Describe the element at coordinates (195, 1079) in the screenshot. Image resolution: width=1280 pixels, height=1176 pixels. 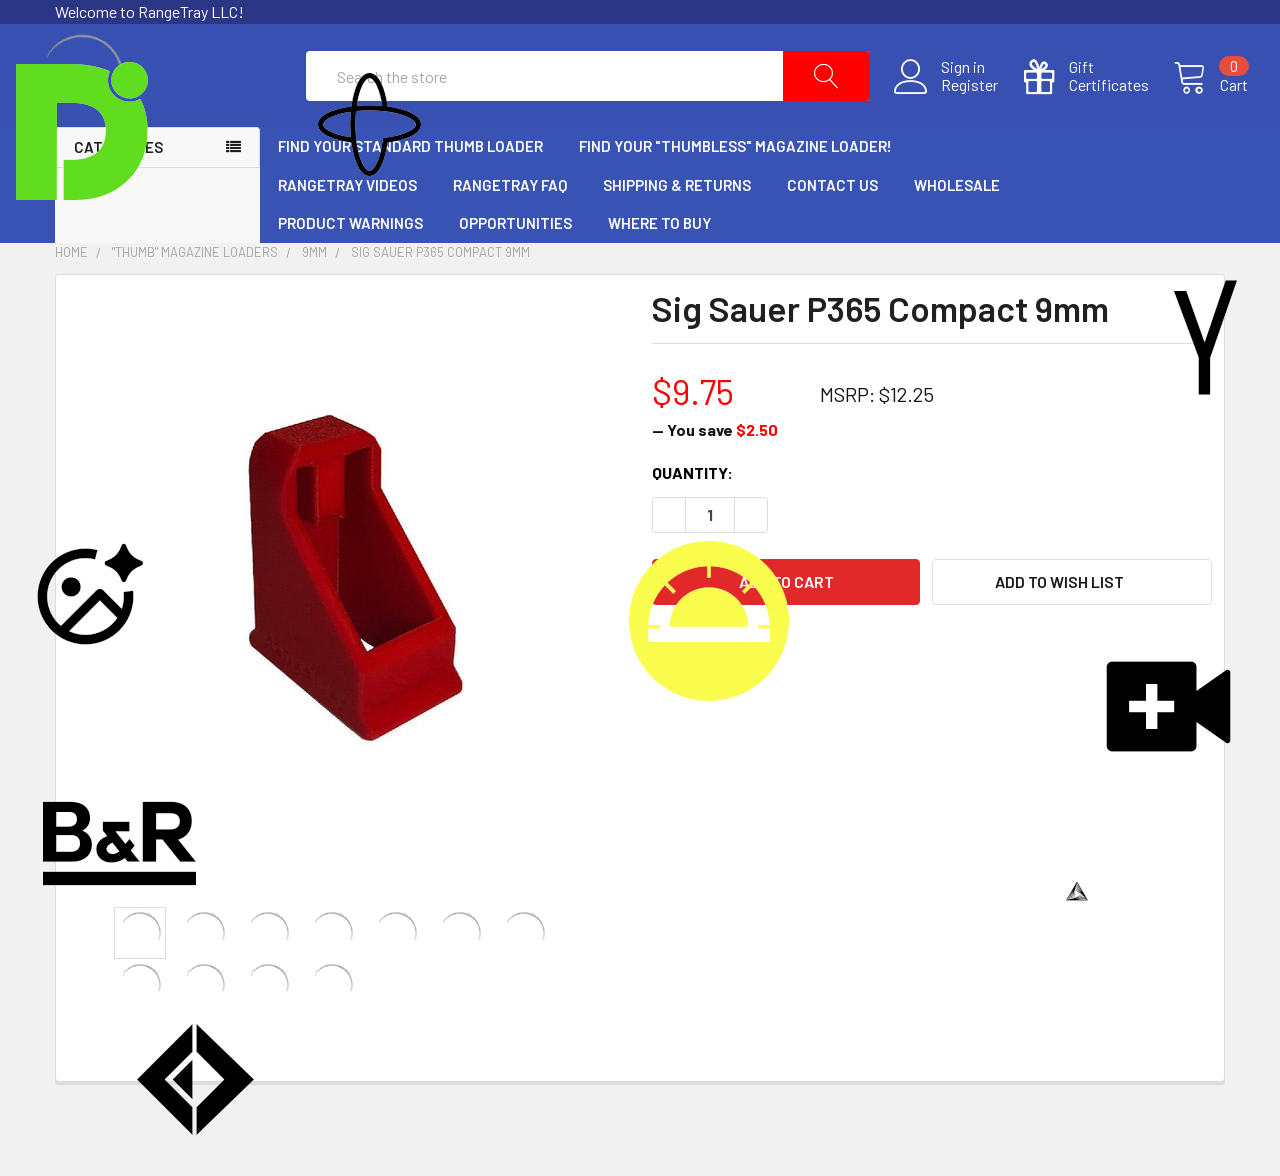
I see `indicates code written in F# programming language` at that location.